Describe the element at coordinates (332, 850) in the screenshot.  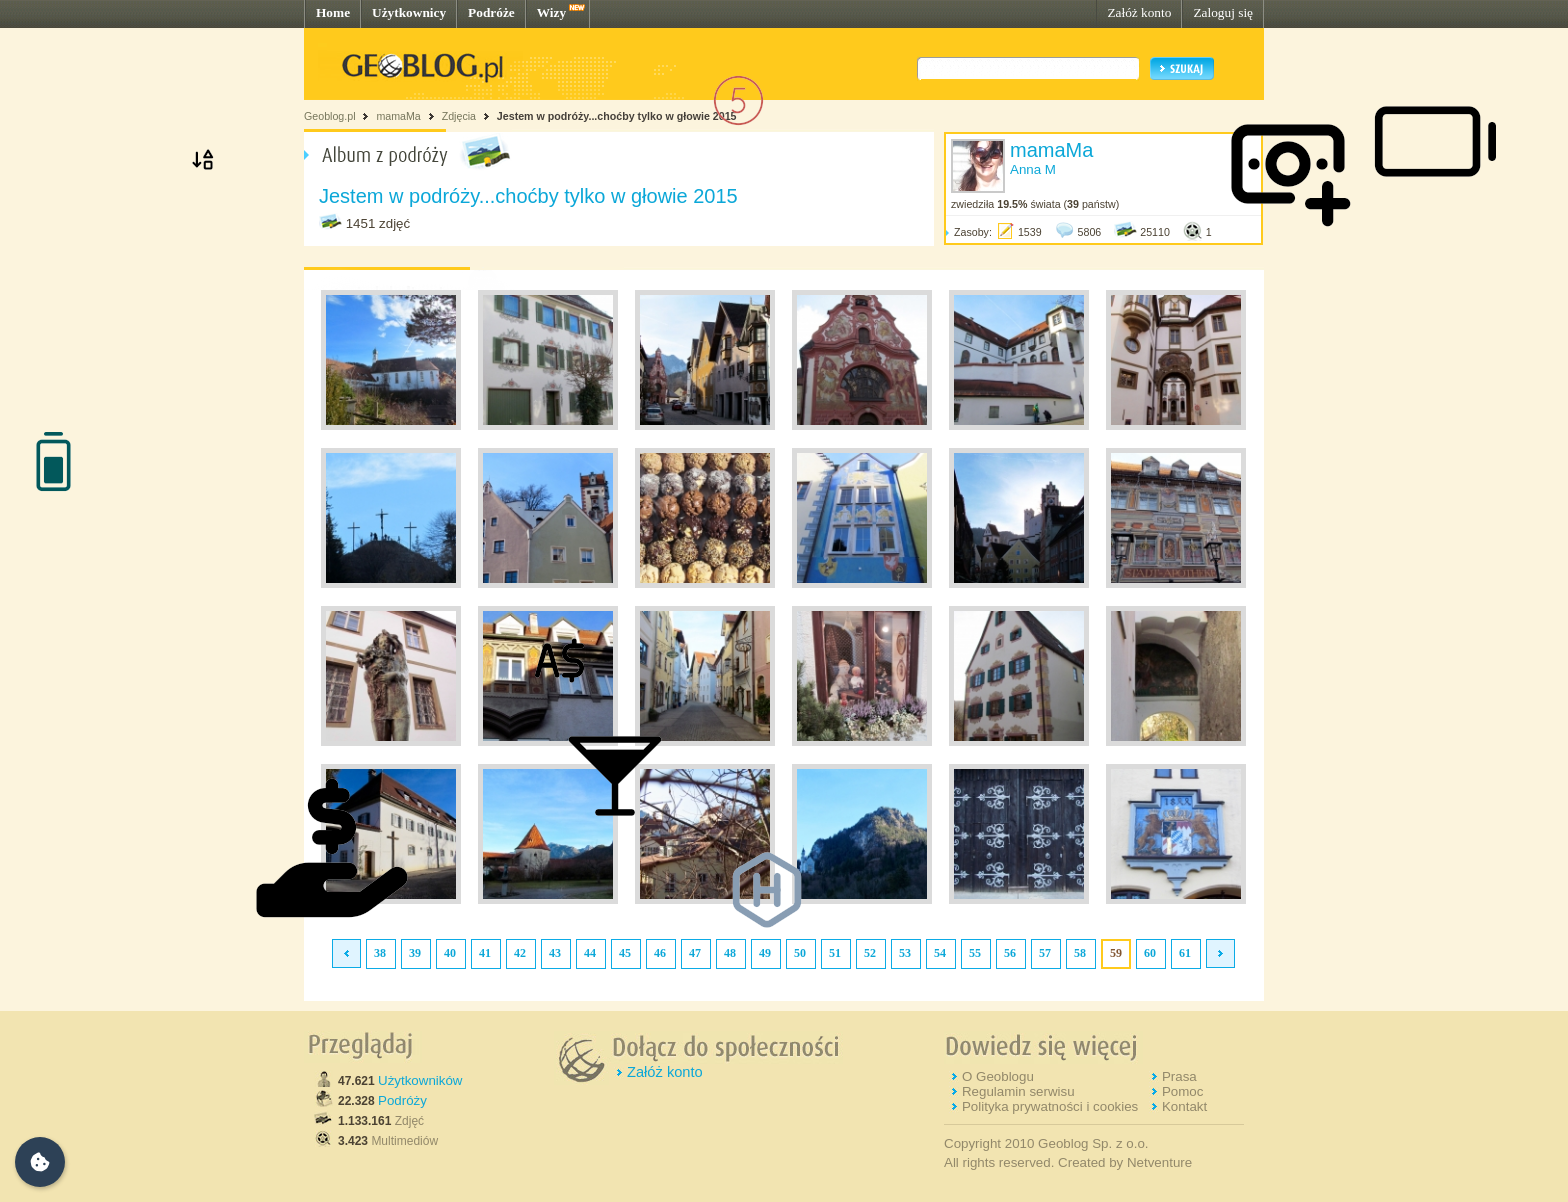
I see `make a payment or donation` at that location.